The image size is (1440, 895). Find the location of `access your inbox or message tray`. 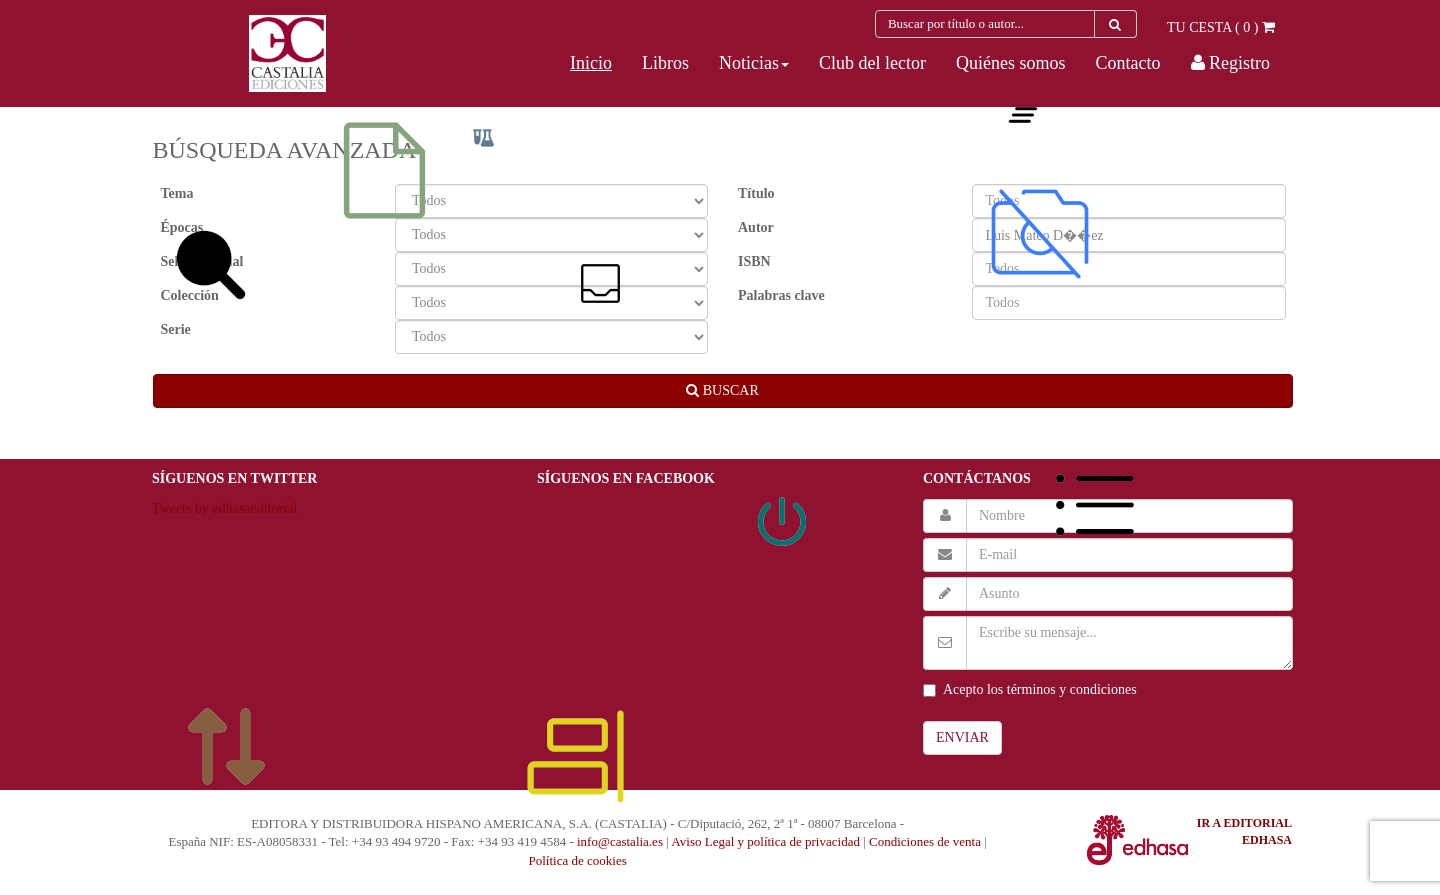

access your inbox or message tray is located at coordinates (600, 283).